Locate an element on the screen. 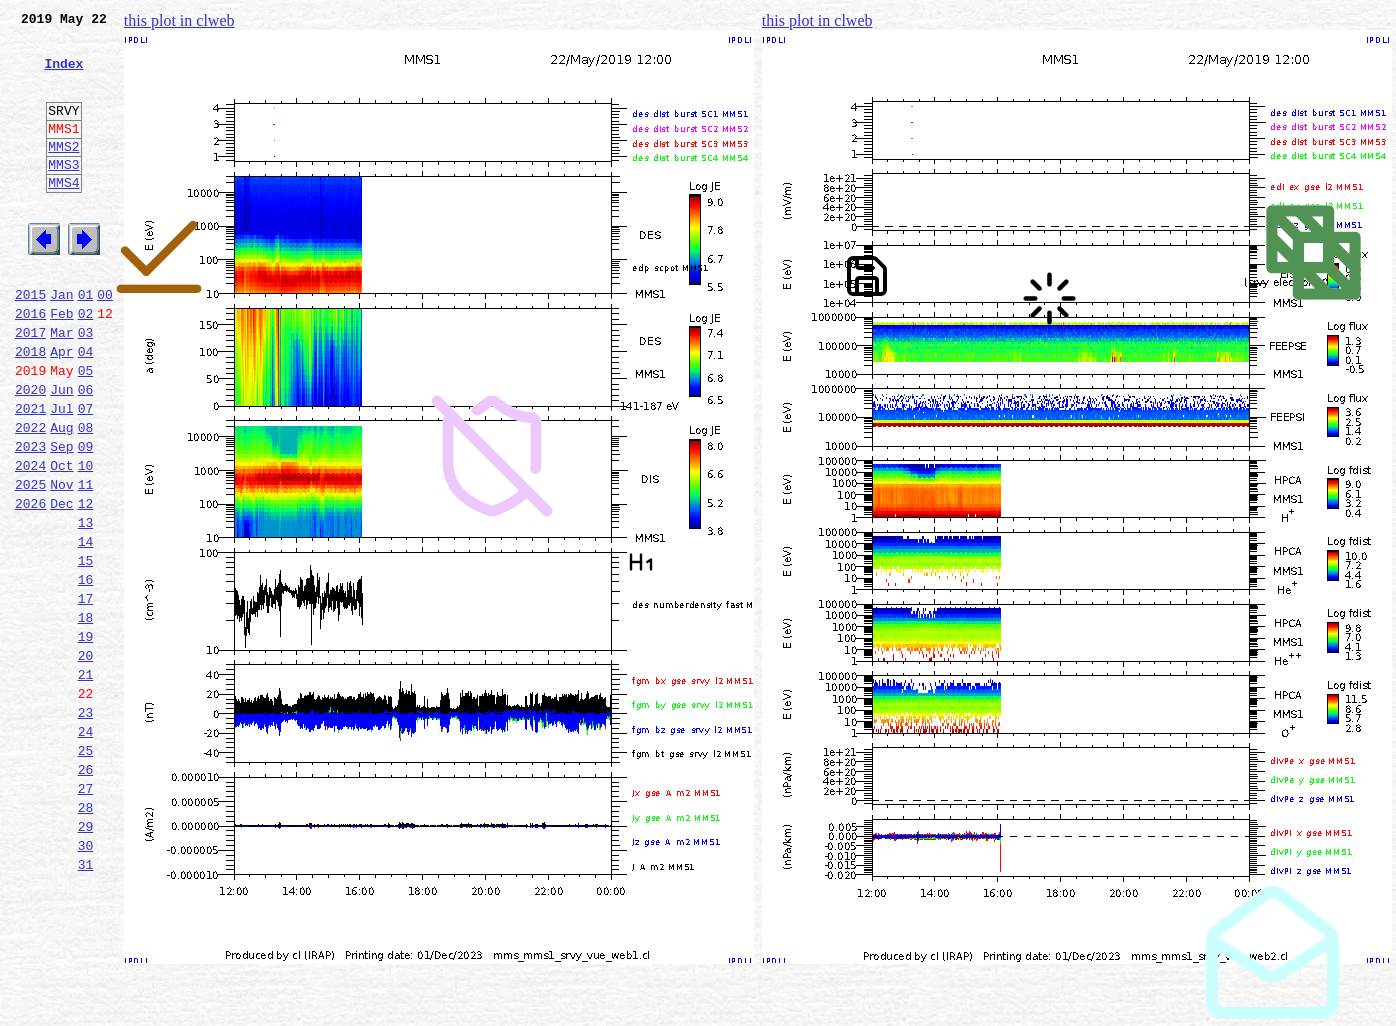  exclude or subtract overlapping areas is located at coordinates (1313, 252).